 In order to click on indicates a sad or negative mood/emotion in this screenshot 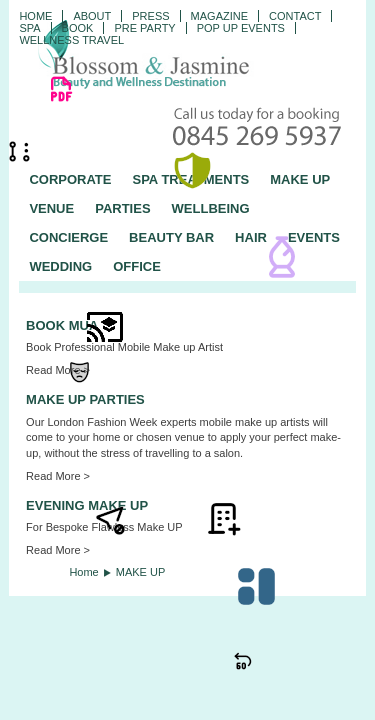, I will do `click(79, 371)`.